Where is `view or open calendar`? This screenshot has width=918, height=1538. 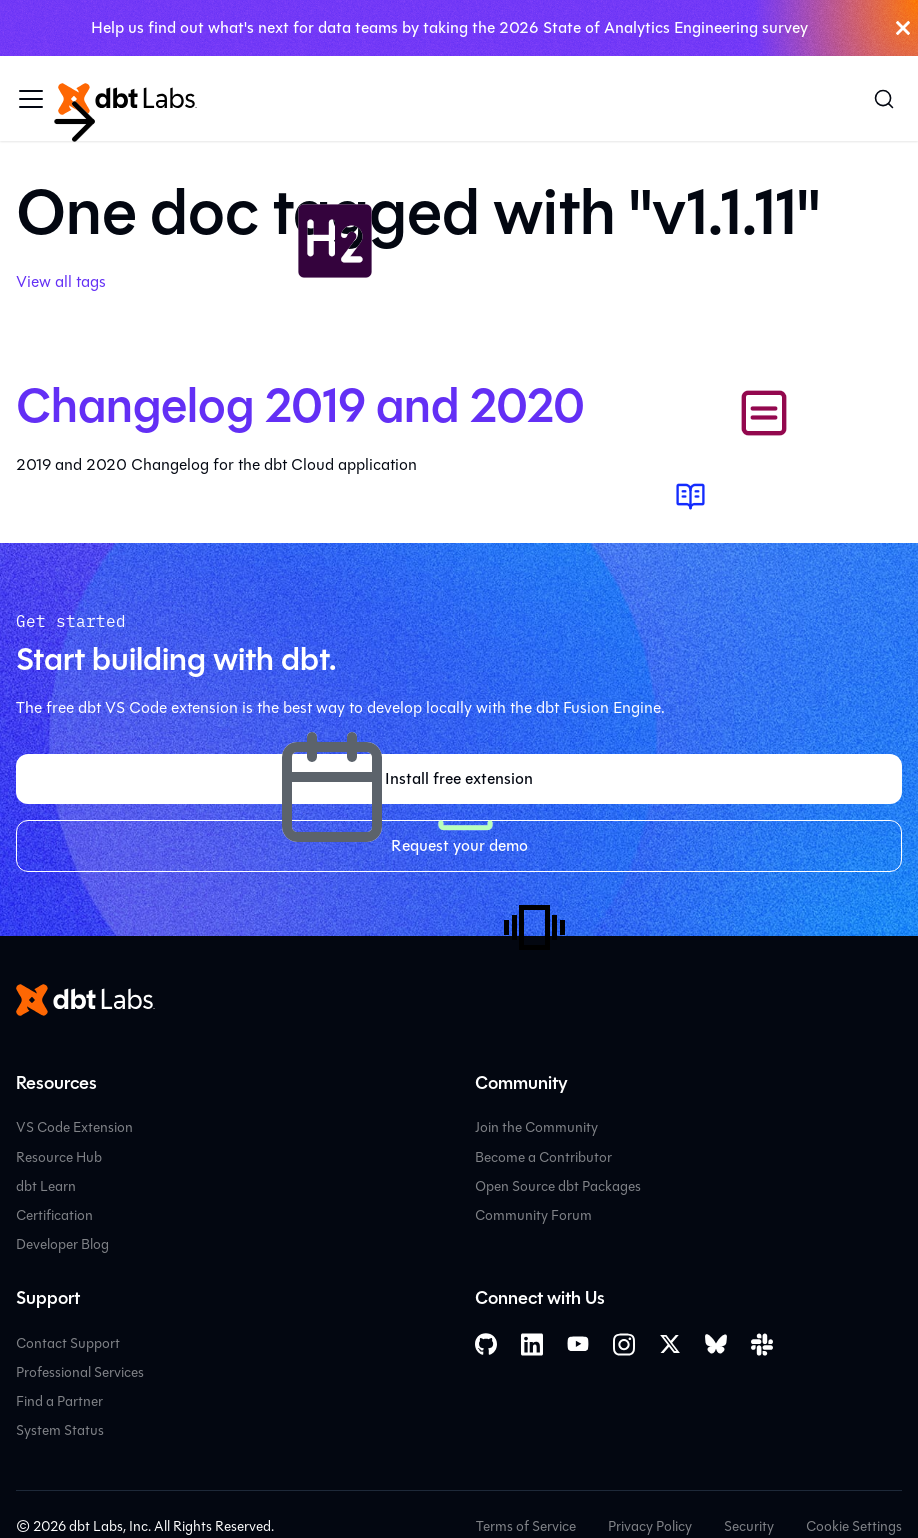 view or open calendar is located at coordinates (332, 787).